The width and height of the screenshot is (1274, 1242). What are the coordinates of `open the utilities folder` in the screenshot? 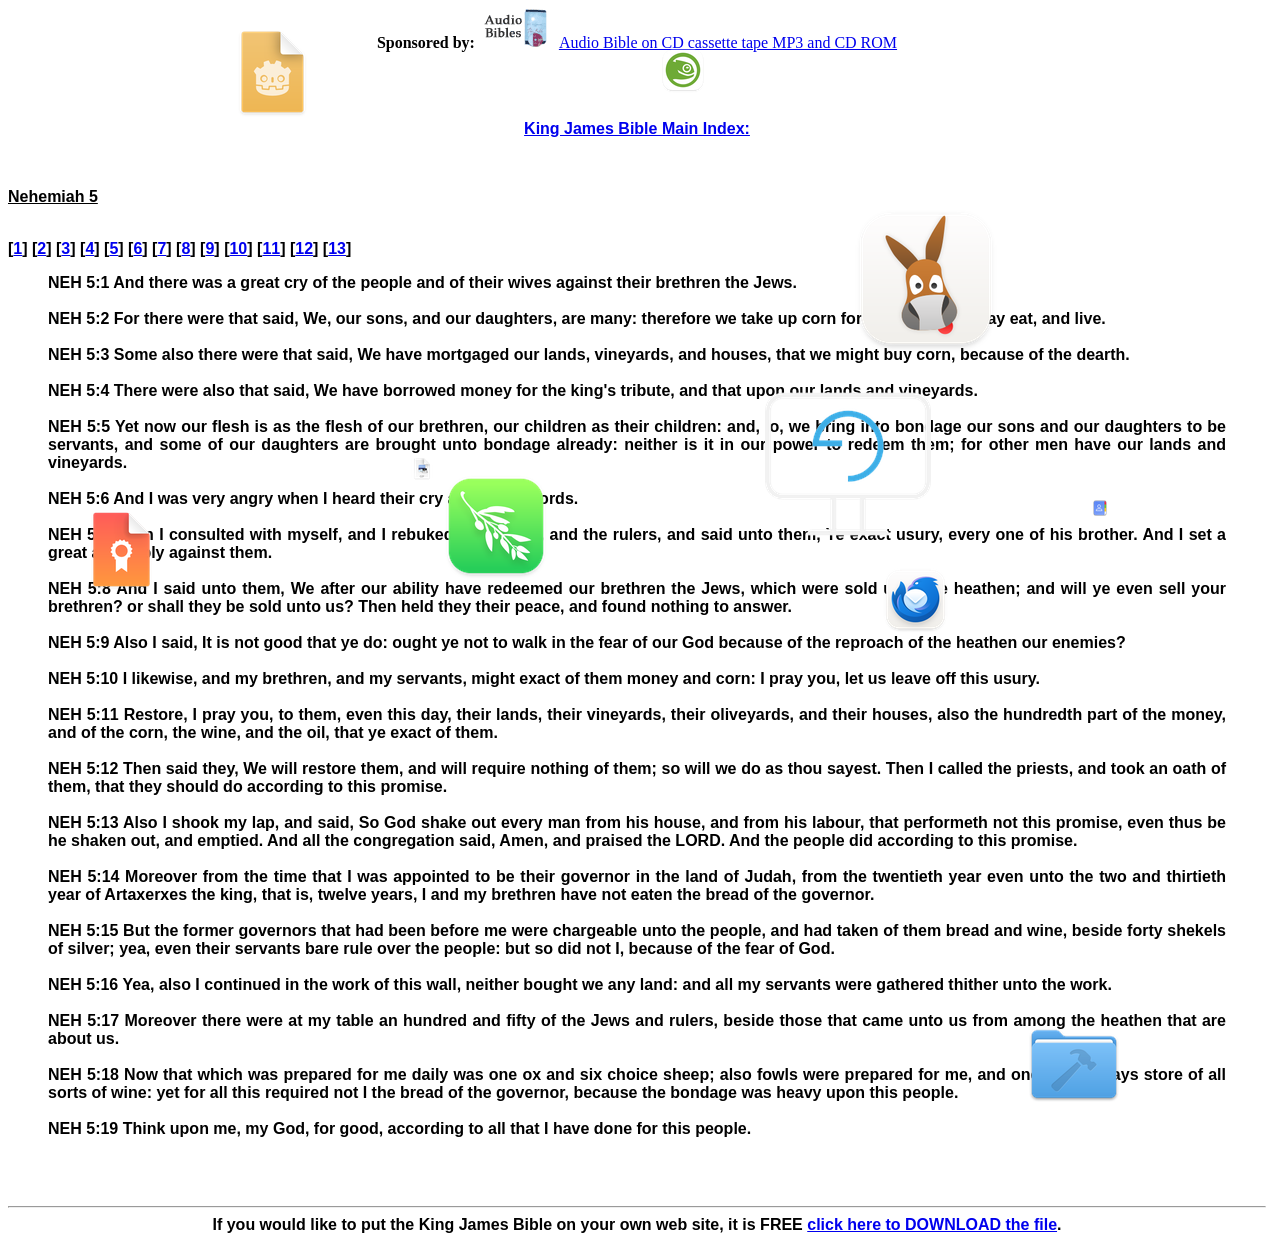 It's located at (1074, 1064).